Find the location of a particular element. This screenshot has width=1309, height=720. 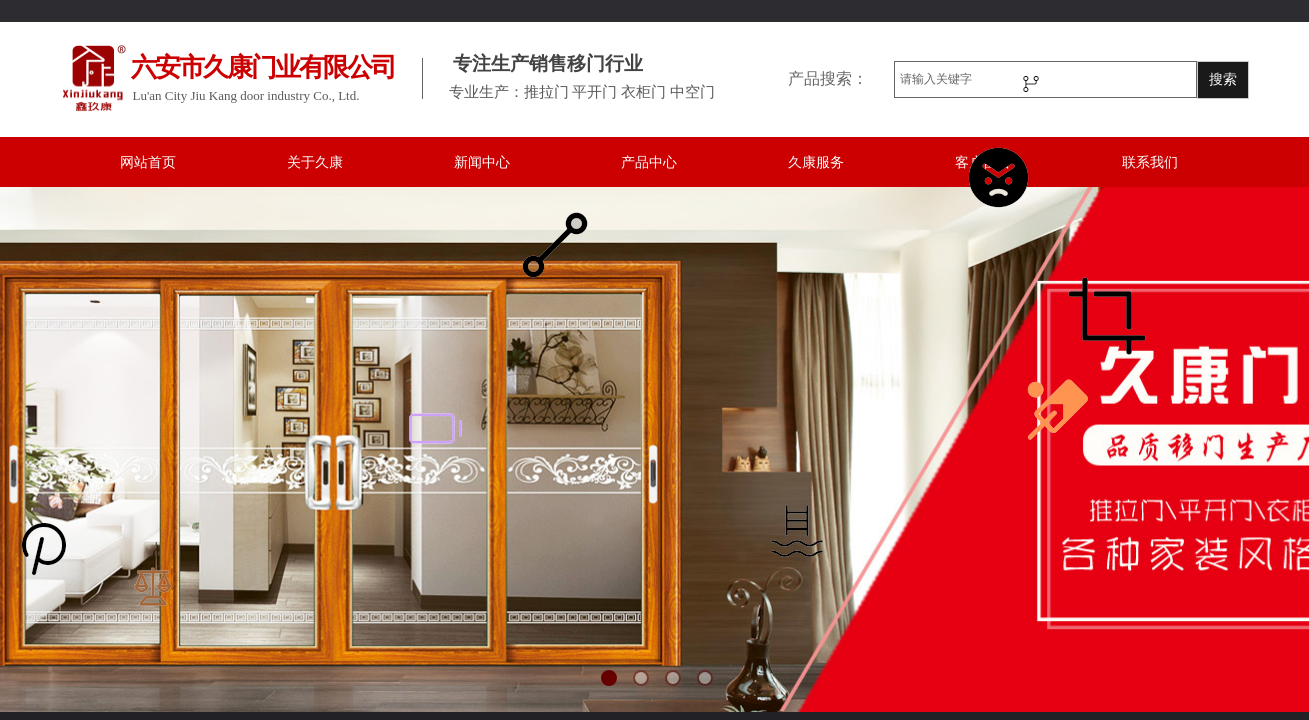

view license or legal information is located at coordinates (151, 587).